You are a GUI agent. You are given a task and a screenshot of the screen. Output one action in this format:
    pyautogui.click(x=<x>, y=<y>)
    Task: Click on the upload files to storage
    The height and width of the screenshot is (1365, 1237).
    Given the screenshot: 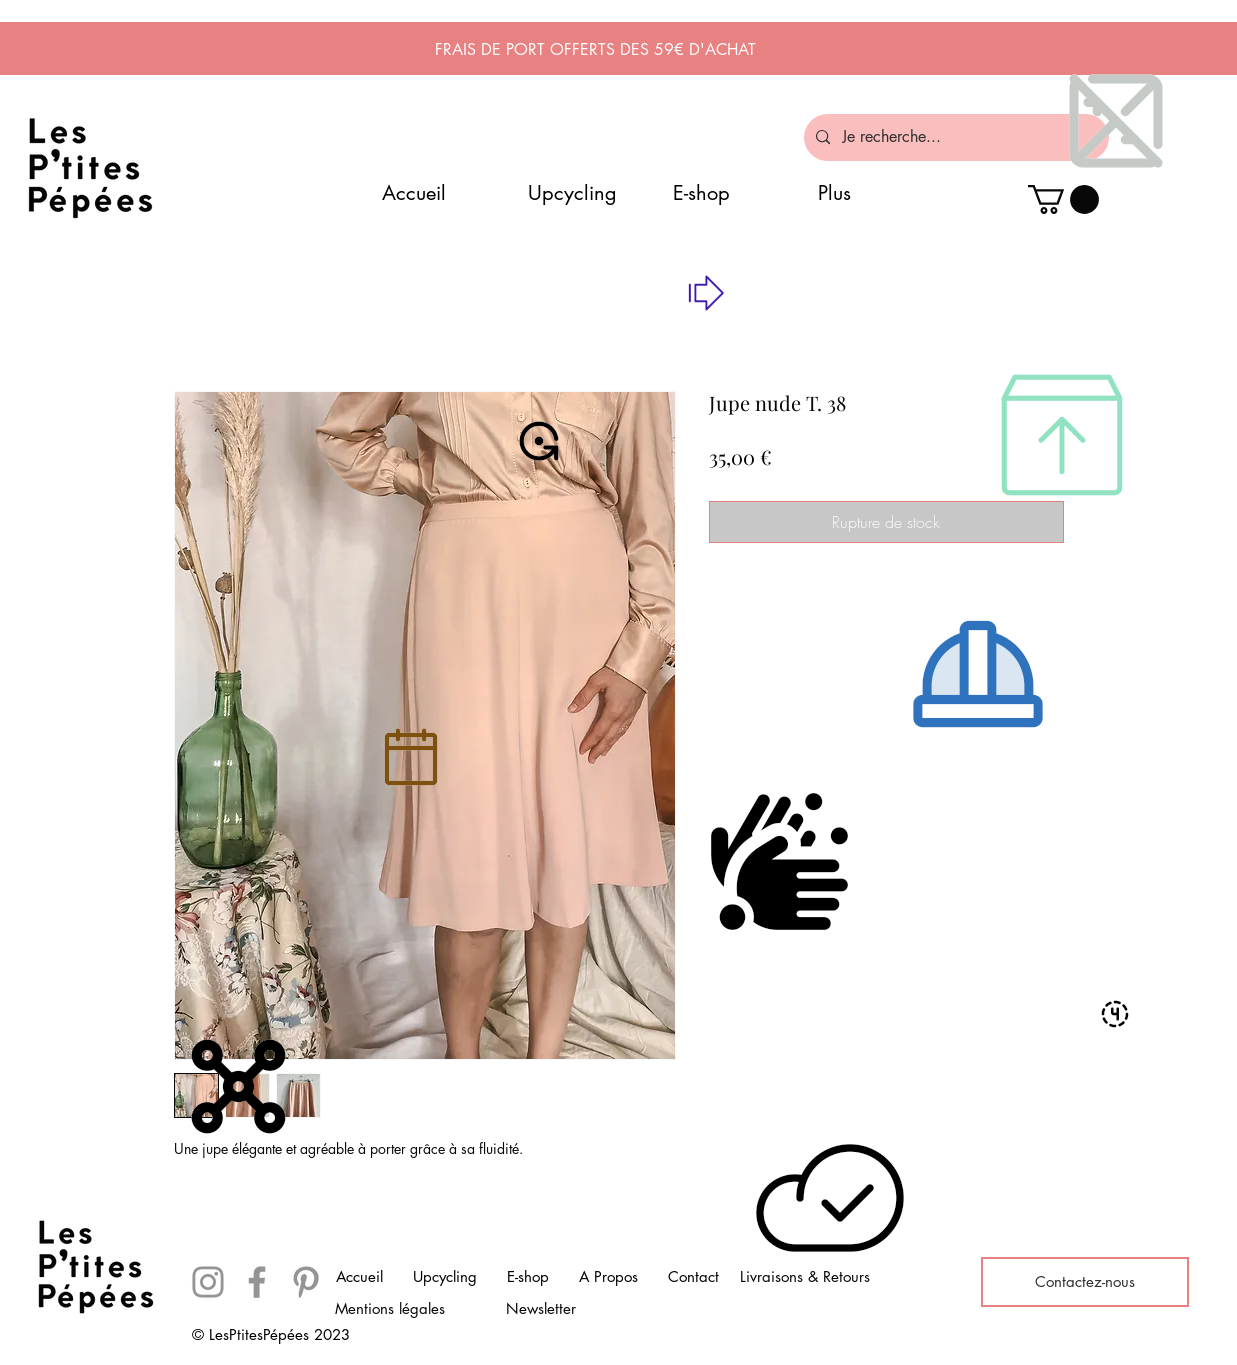 What is the action you would take?
    pyautogui.click(x=1062, y=435)
    